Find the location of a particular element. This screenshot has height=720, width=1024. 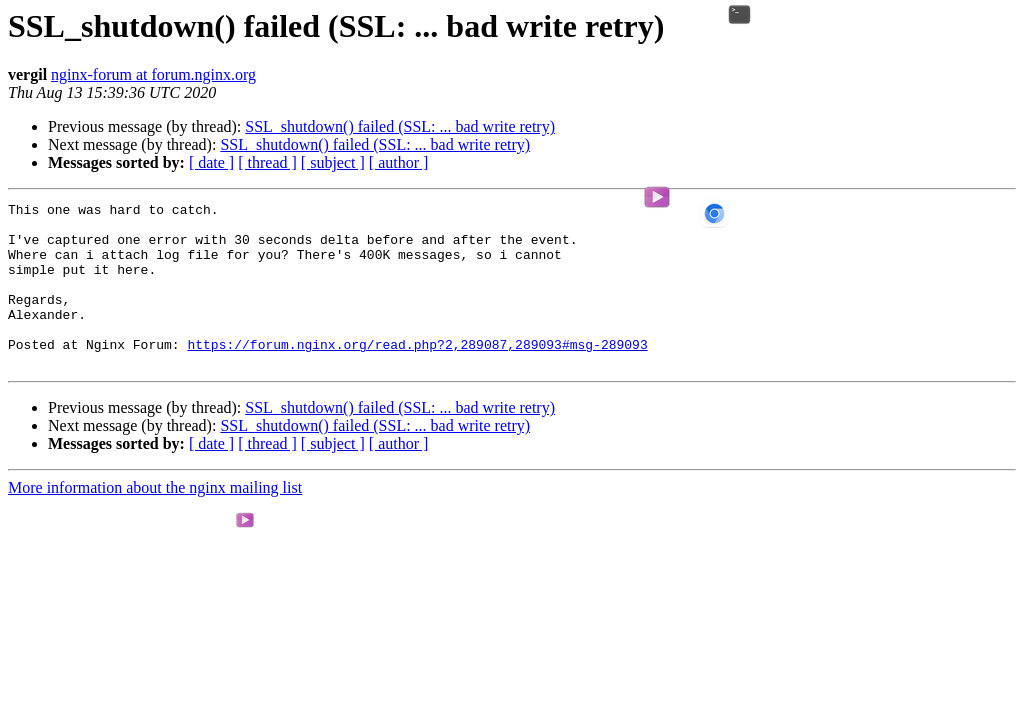

open the terminal application is located at coordinates (739, 14).